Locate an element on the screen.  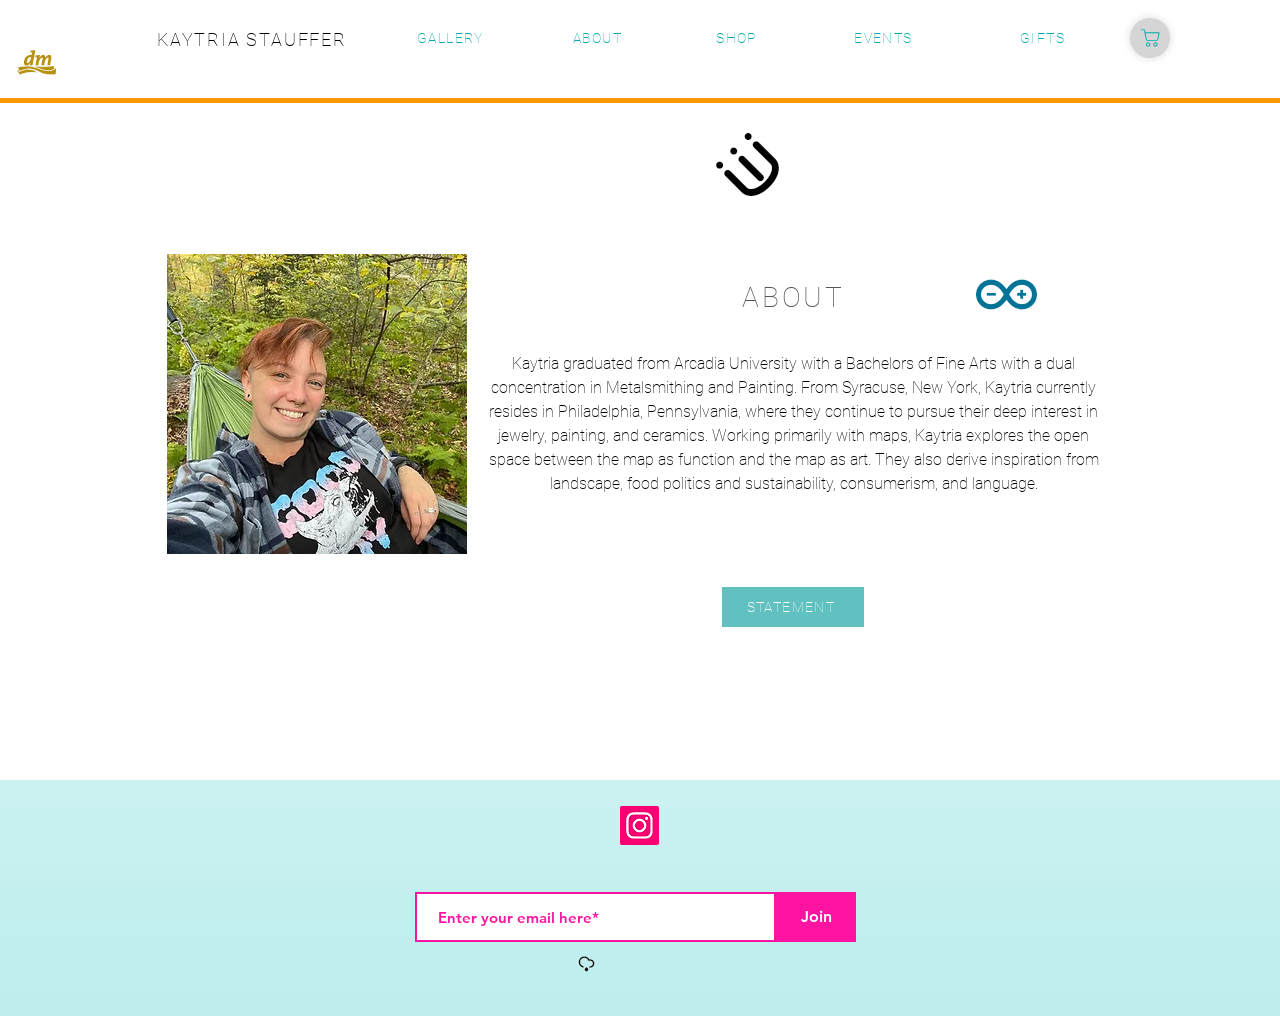
i3 window manager logo is located at coordinates (747, 164).